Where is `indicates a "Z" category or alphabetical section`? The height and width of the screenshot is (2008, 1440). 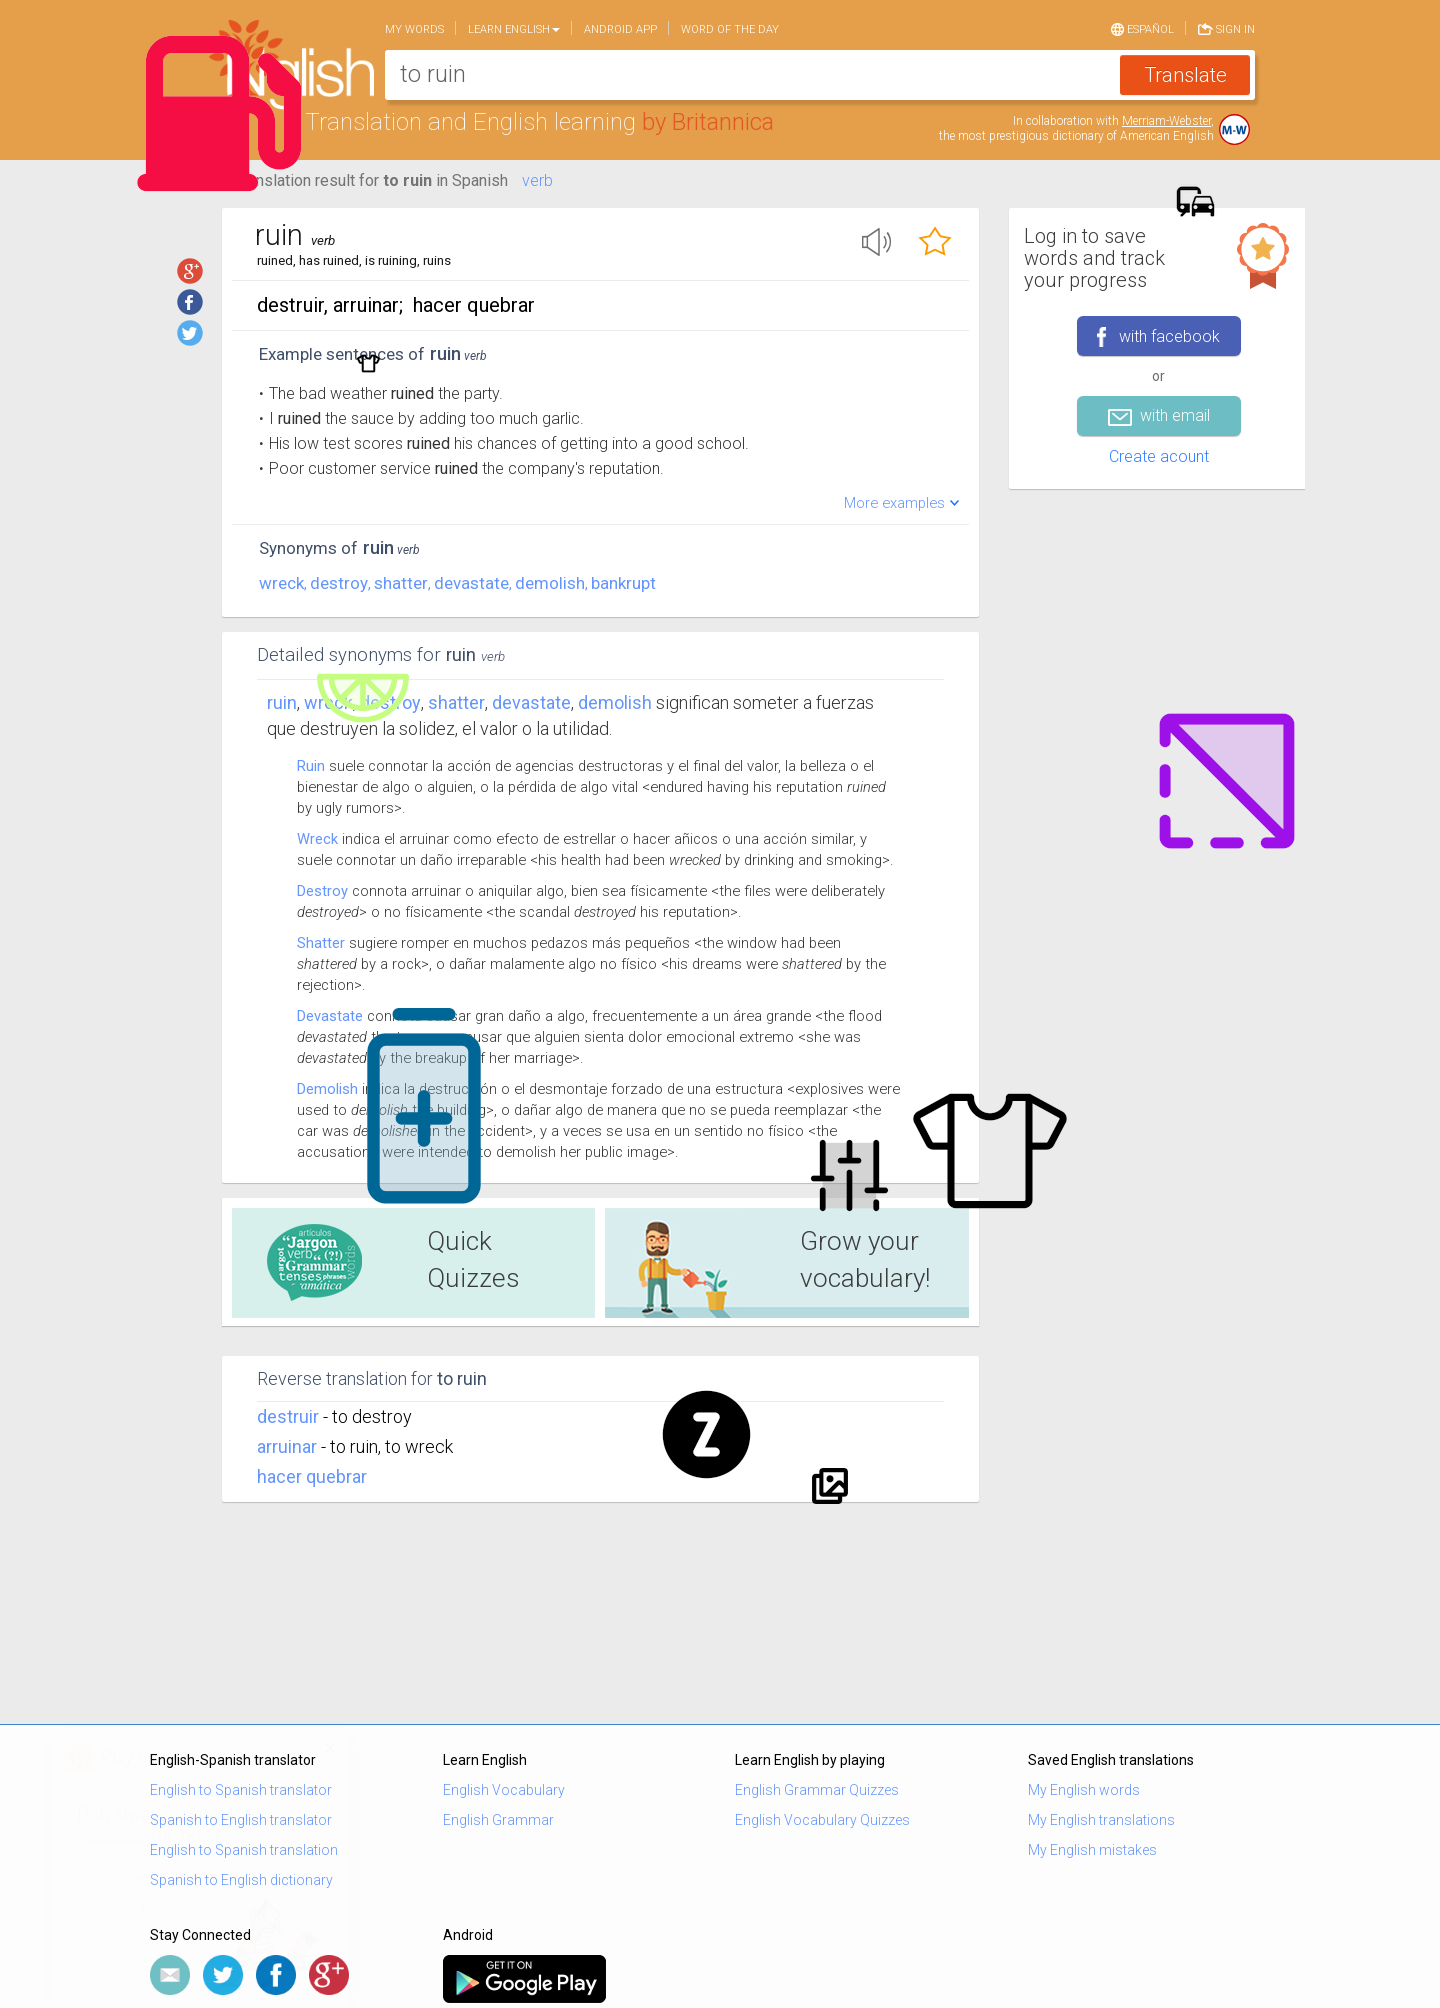 indicates a "Z" category or alphabetical section is located at coordinates (706, 1434).